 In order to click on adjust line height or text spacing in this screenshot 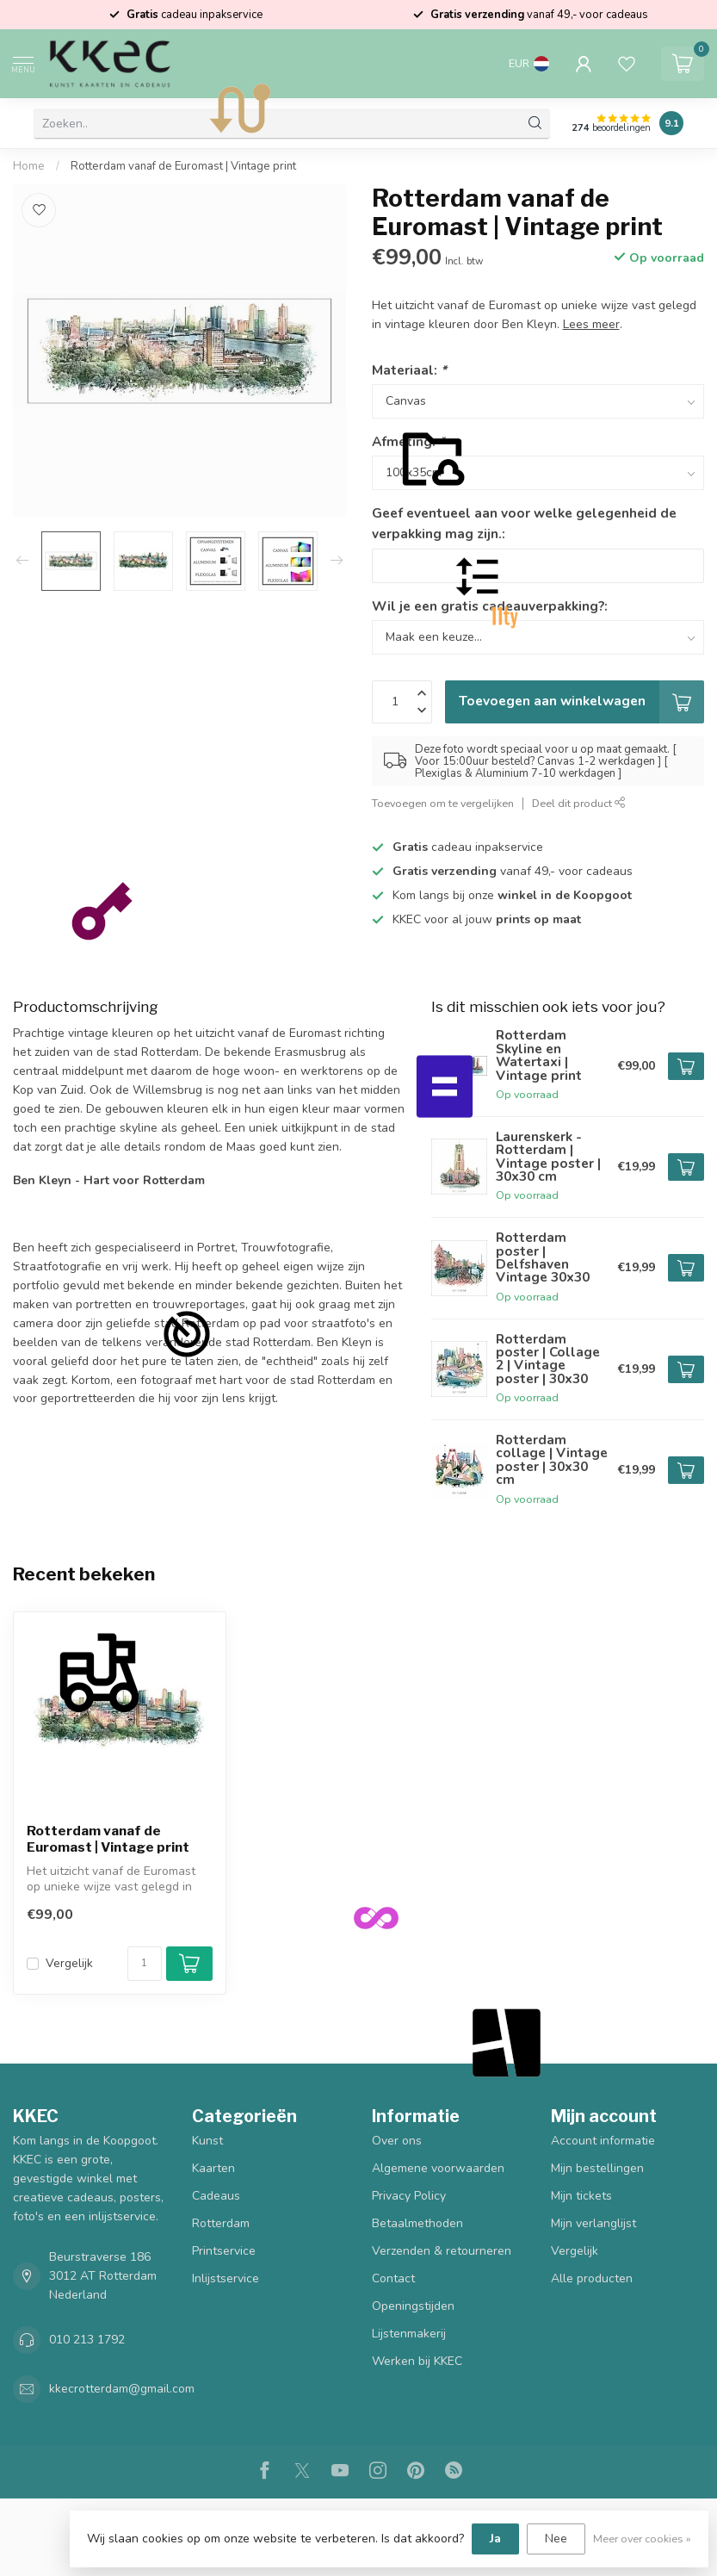, I will do `click(479, 576)`.